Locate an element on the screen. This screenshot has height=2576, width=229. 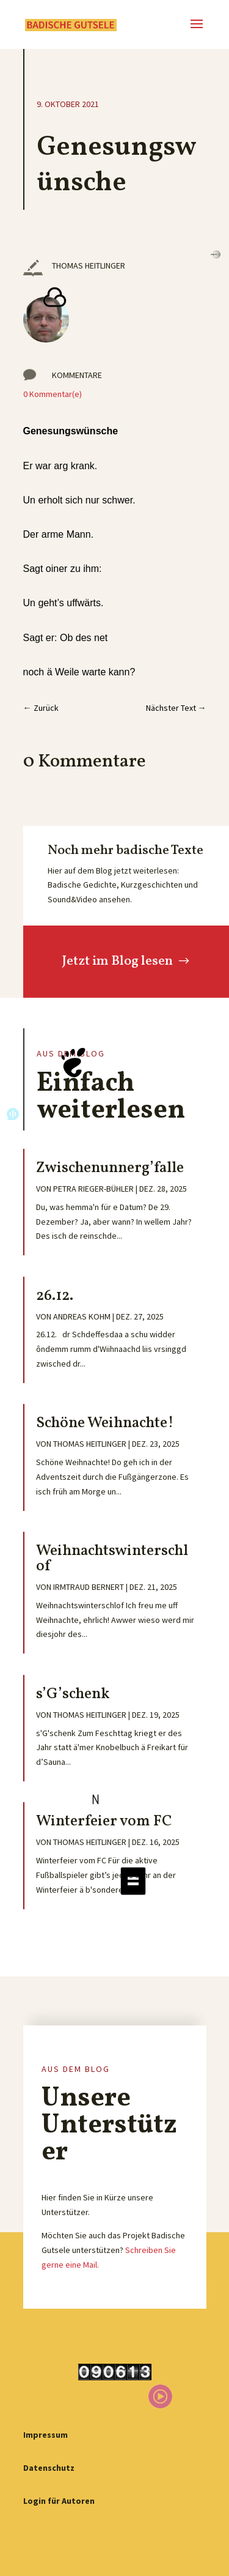
GNOME desktop environment logo is located at coordinates (73, 1063).